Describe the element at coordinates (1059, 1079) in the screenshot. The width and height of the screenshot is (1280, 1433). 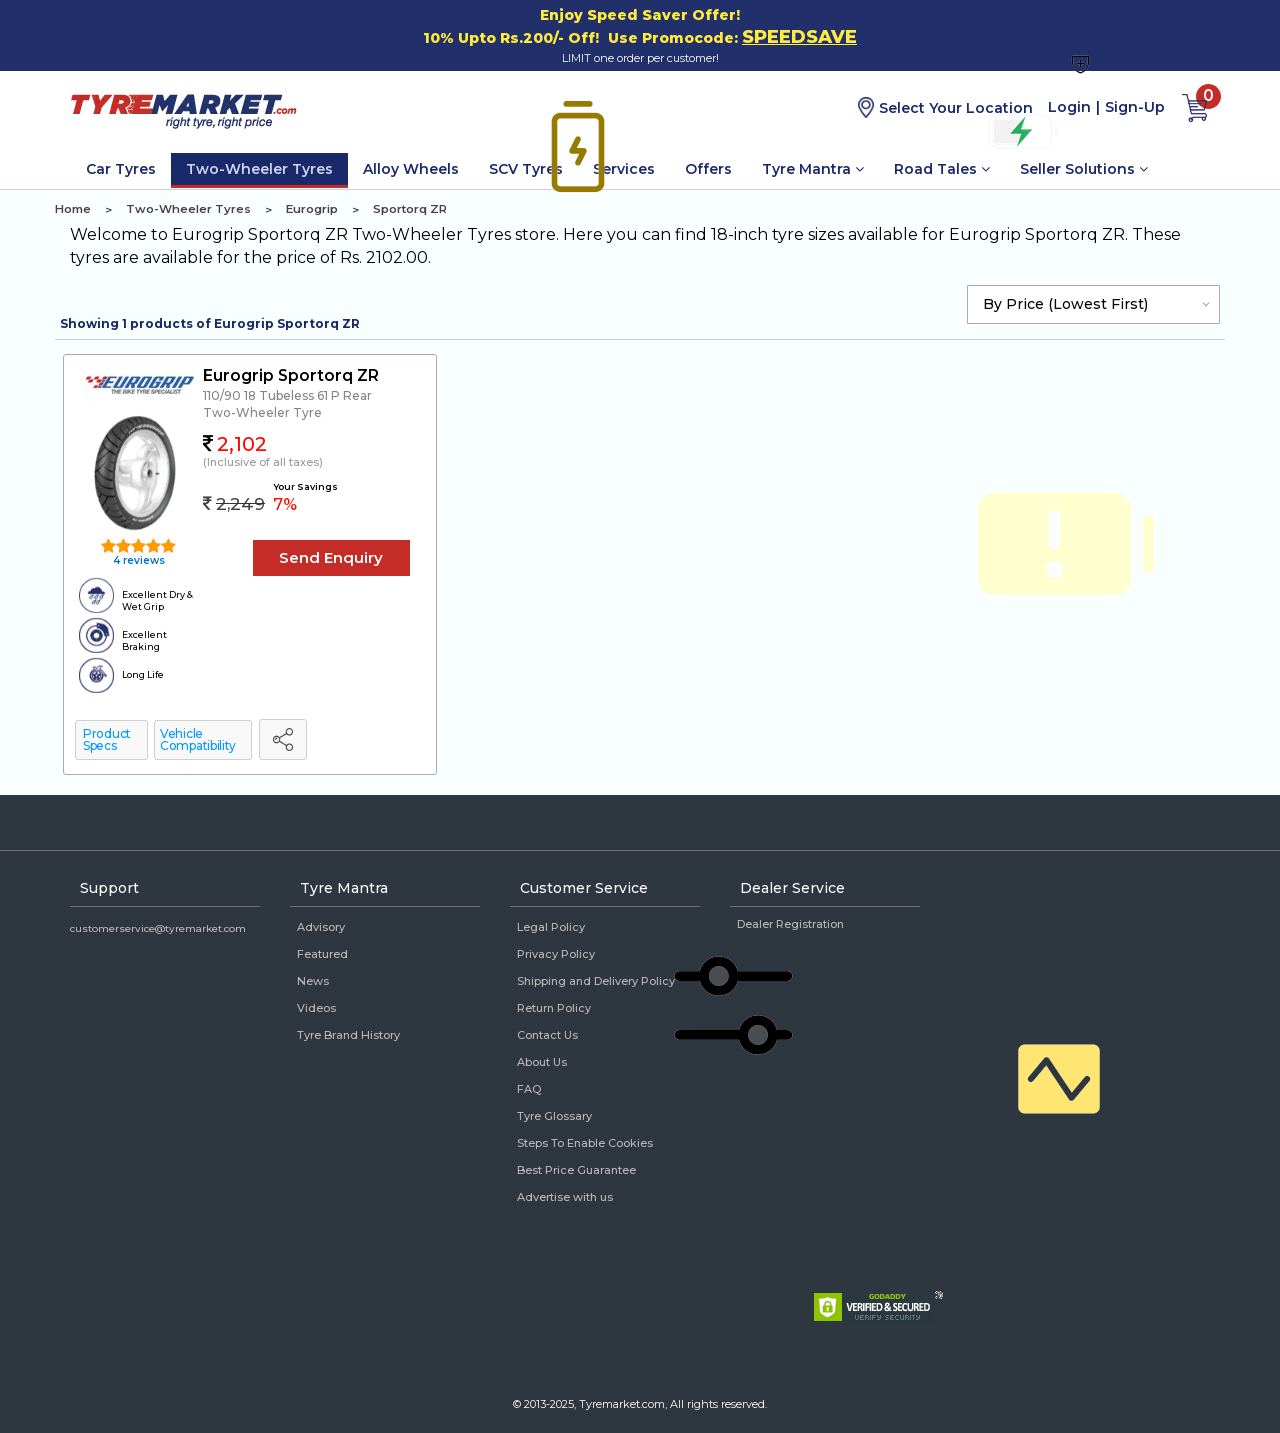
I see `toggle triangle waveform in audio settings` at that location.